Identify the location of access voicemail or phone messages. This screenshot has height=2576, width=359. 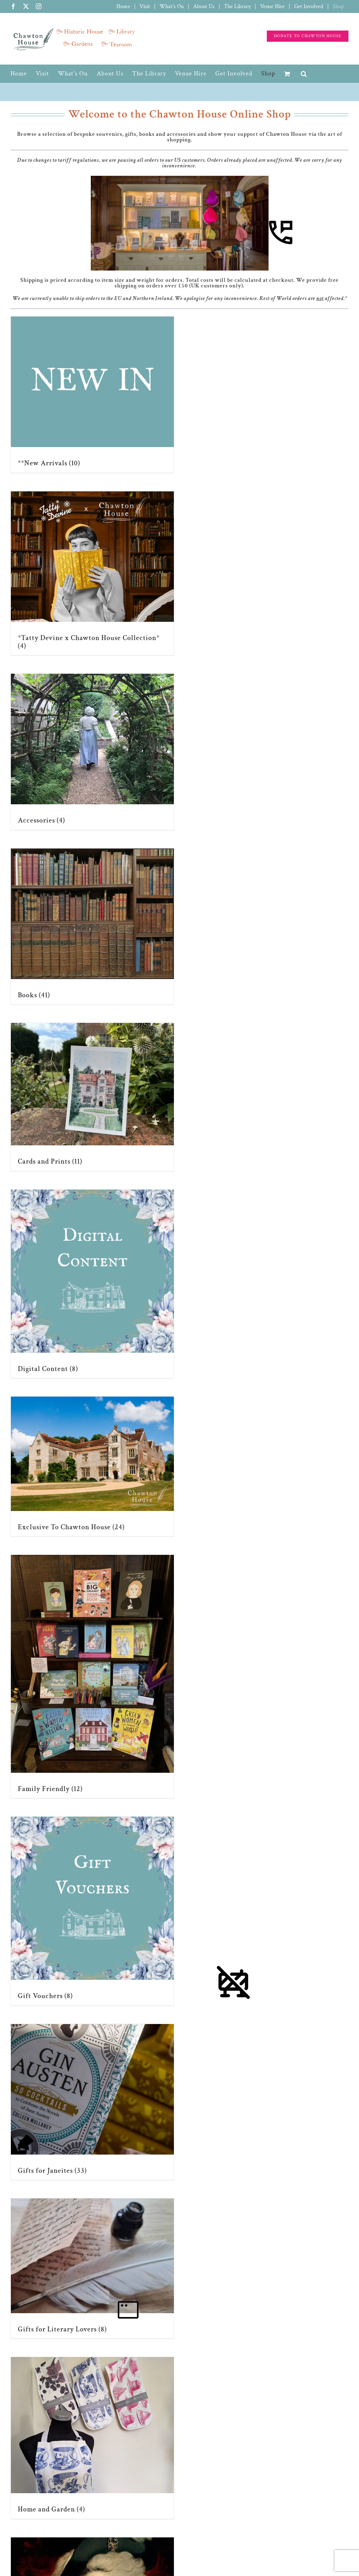
(280, 232).